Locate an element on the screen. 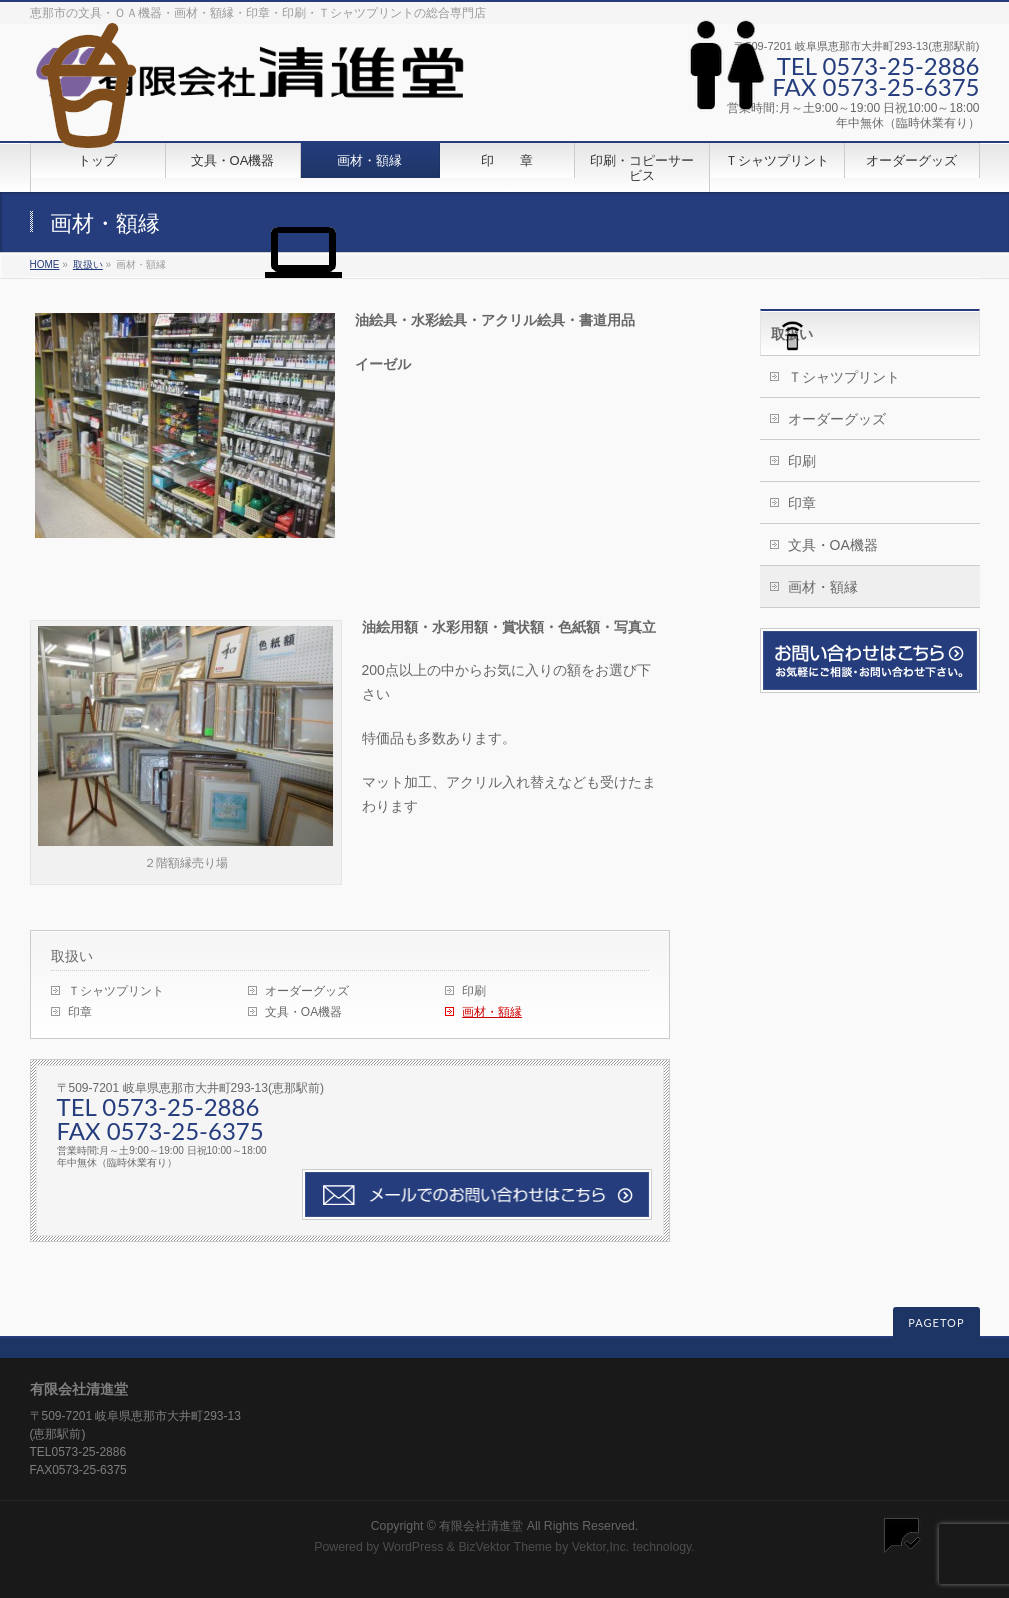 The height and width of the screenshot is (1598, 1009). switch to desktop view is located at coordinates (303, 252).